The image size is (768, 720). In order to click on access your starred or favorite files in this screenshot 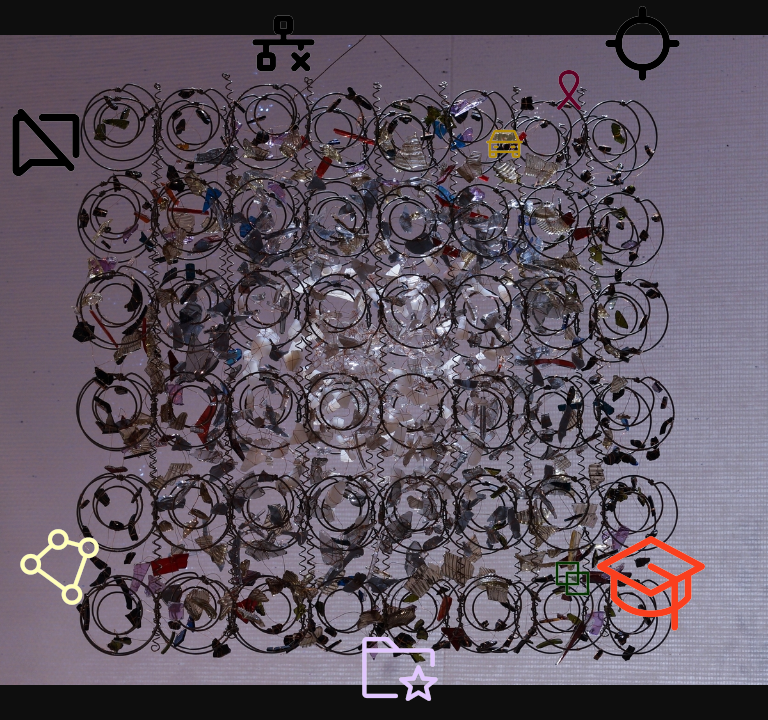, I will do `click(398, 667)`.